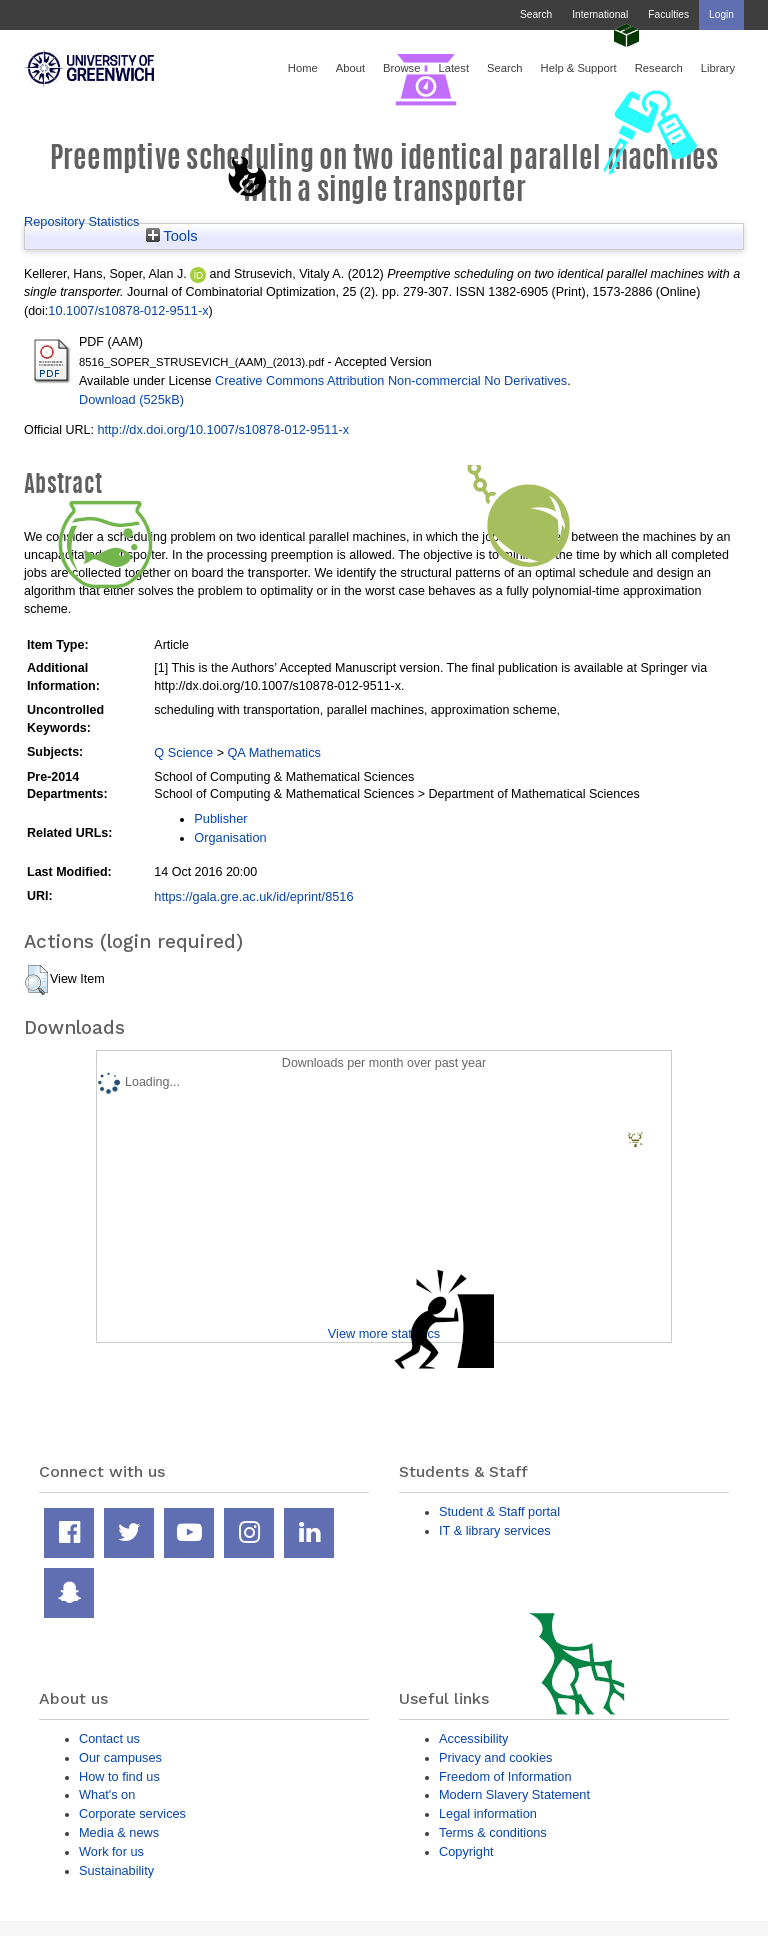  What do you see at coordinates (444, 1318) in the screenshot?
I see `push to activate or move an object` at bounding box center [444, 1318].